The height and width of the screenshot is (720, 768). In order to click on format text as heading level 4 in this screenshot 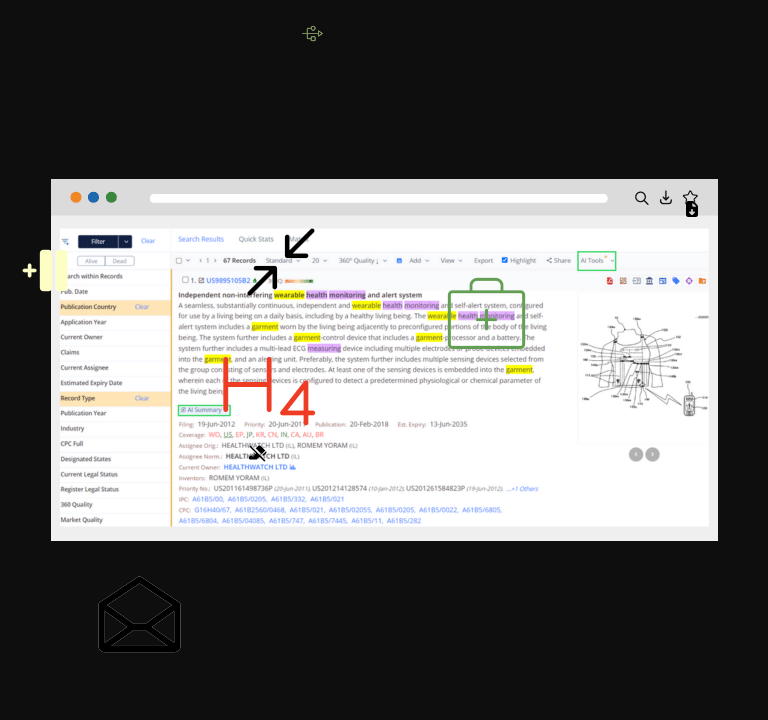, I will do `click(262, 389)`.